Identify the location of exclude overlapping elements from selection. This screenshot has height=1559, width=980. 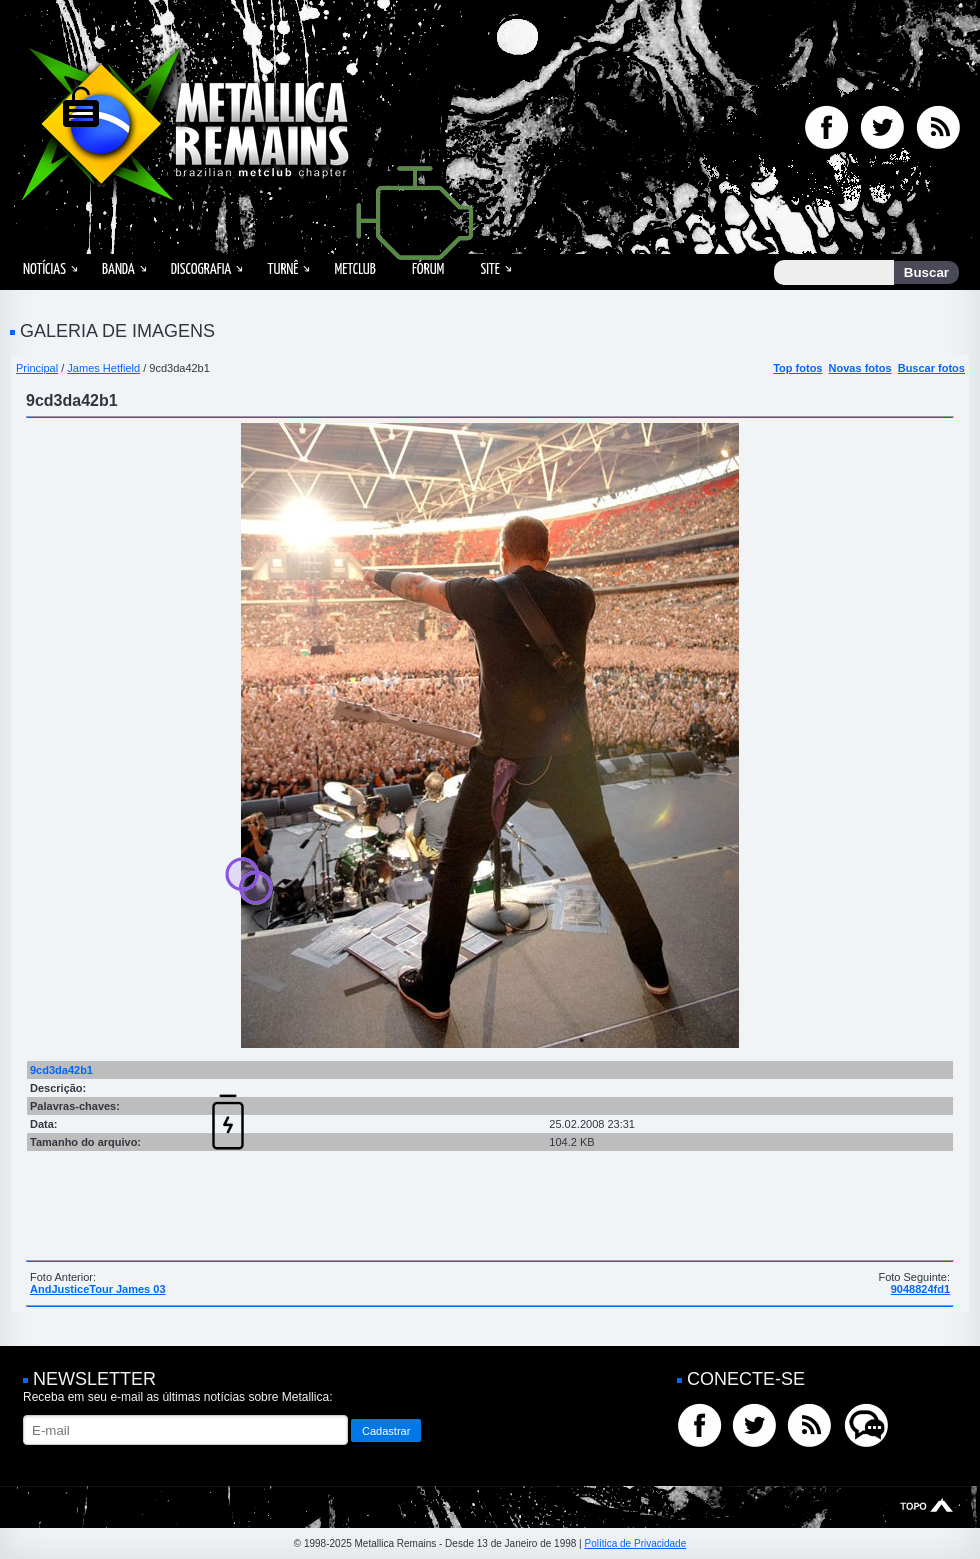
(249, 881).